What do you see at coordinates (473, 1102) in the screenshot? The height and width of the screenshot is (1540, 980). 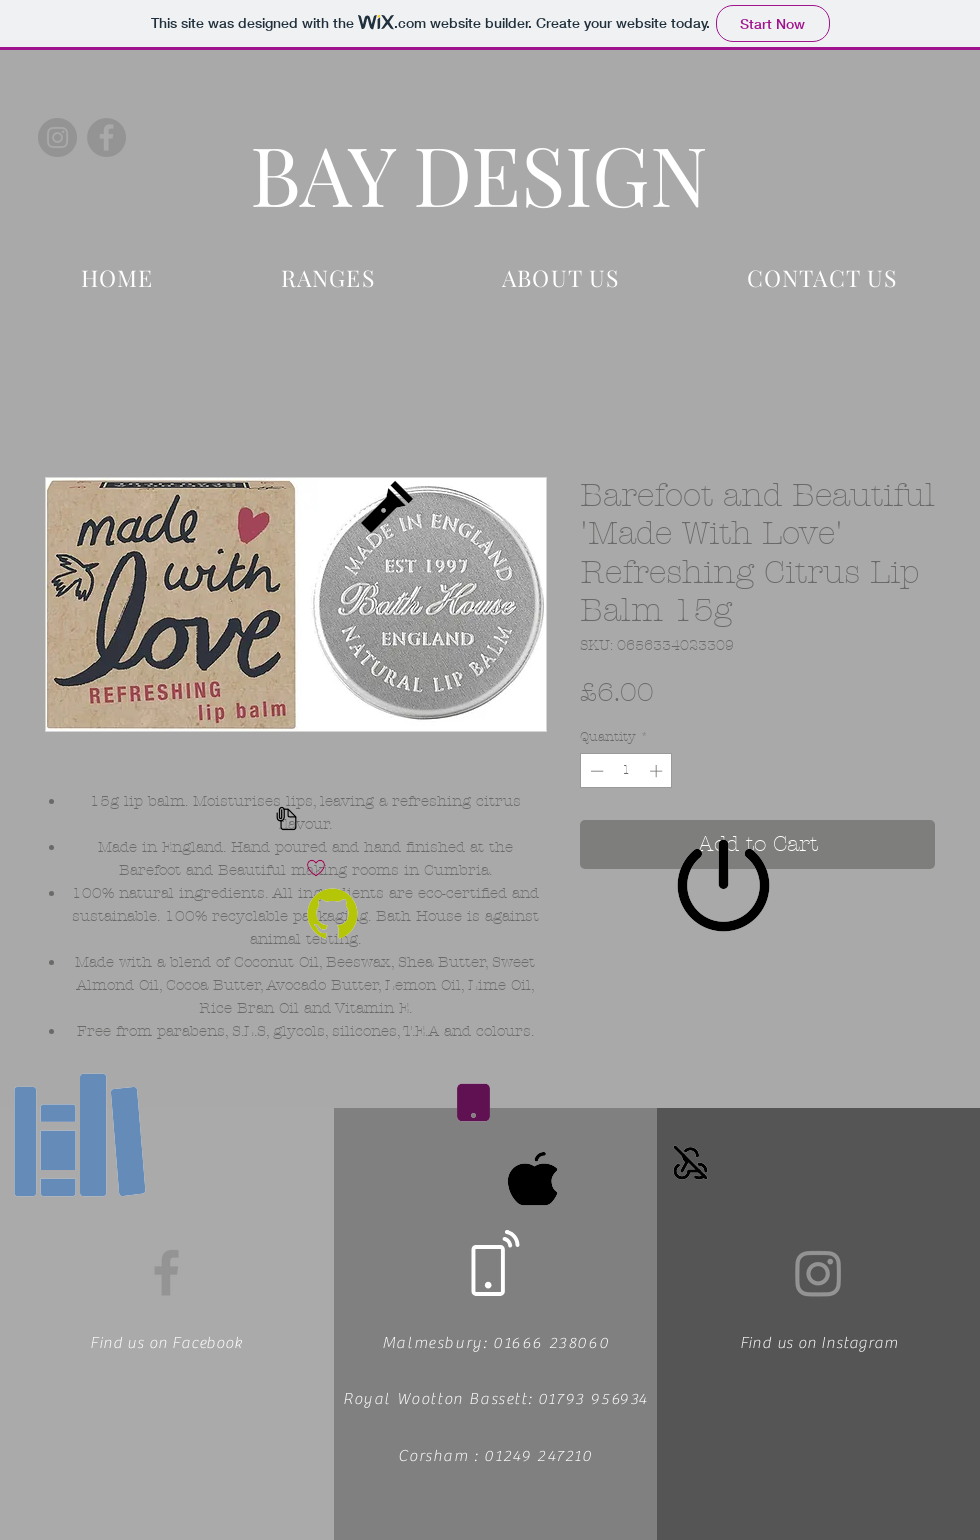 I see `tablet device with home button` at bounding box center [473, 1102].